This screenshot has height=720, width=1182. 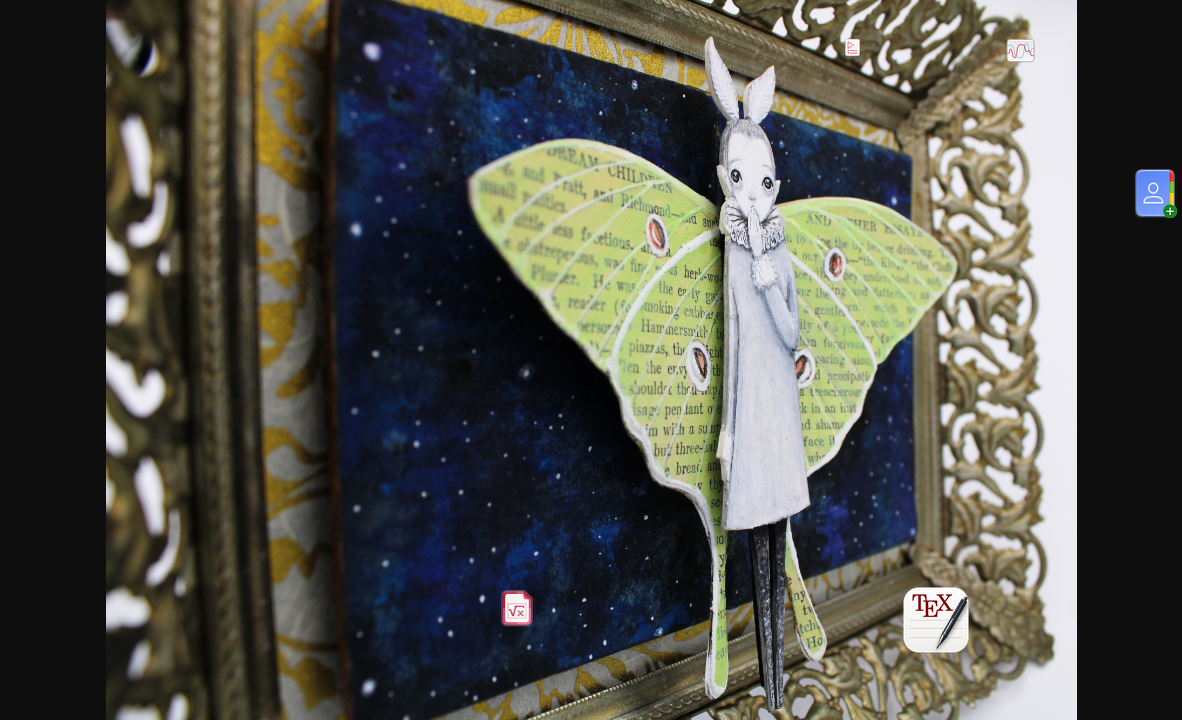 I want to click on open an opendocument formula file, so click(x=517, y=608).